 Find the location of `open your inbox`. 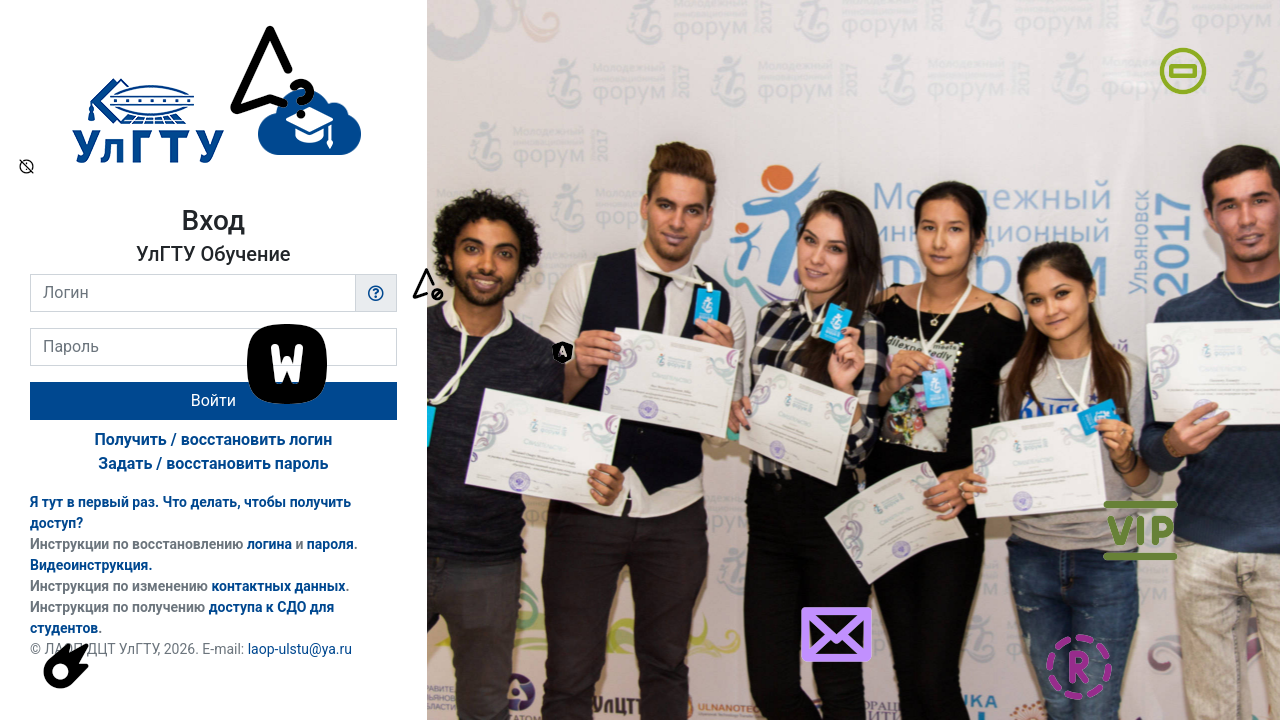

open your inbox is located at coordinates (836, 634).